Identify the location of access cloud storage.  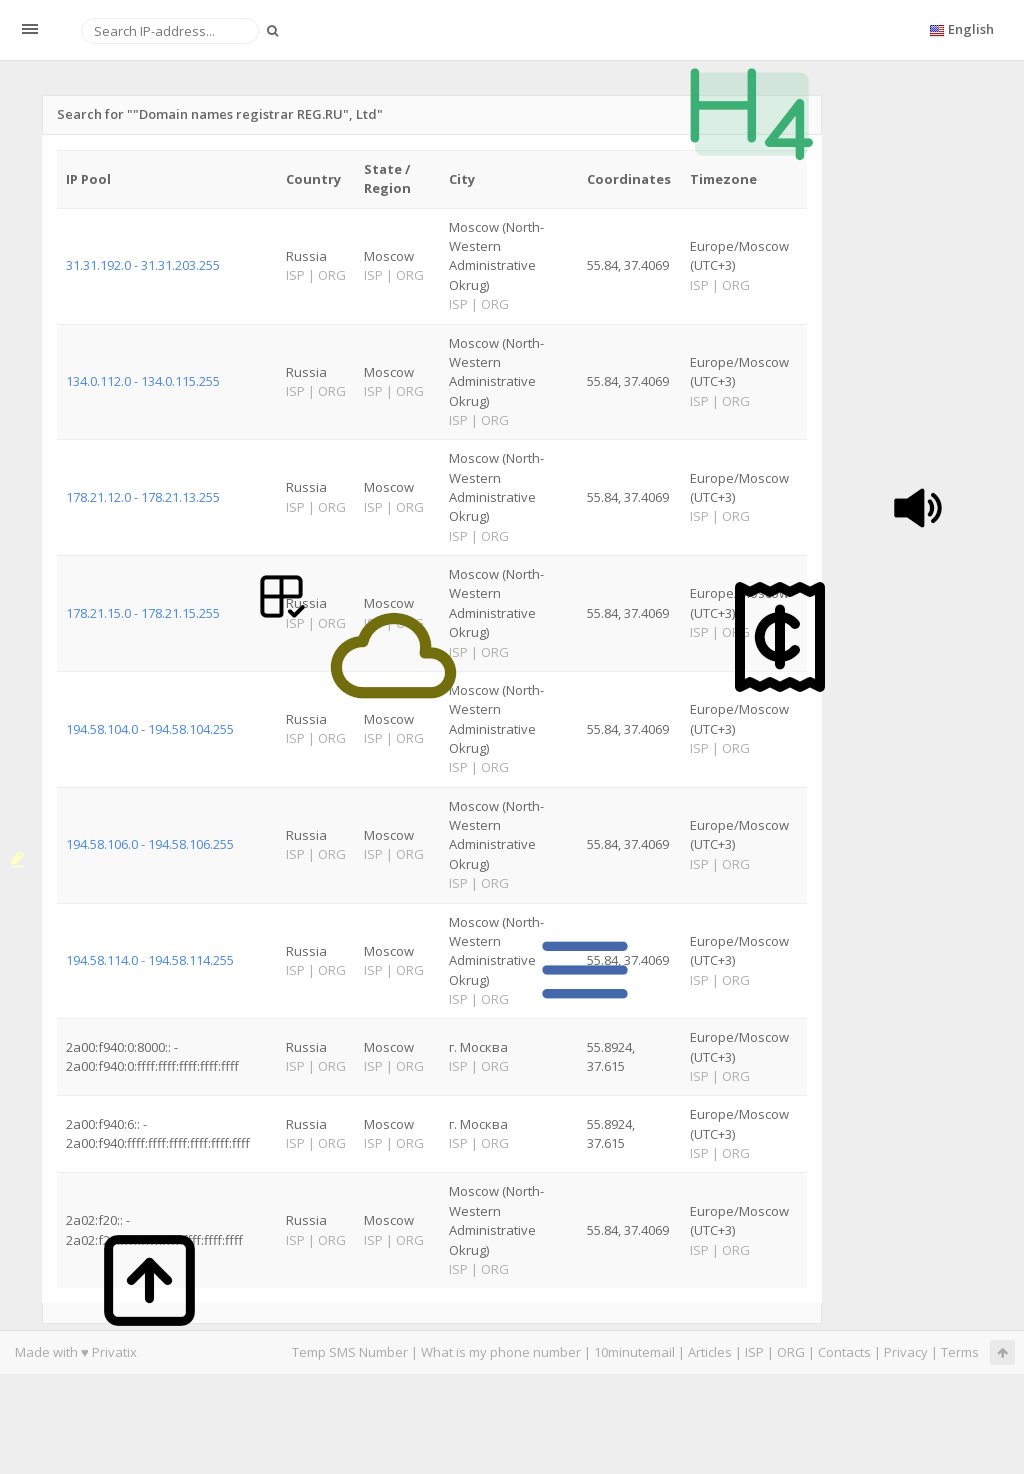
(393, 658).